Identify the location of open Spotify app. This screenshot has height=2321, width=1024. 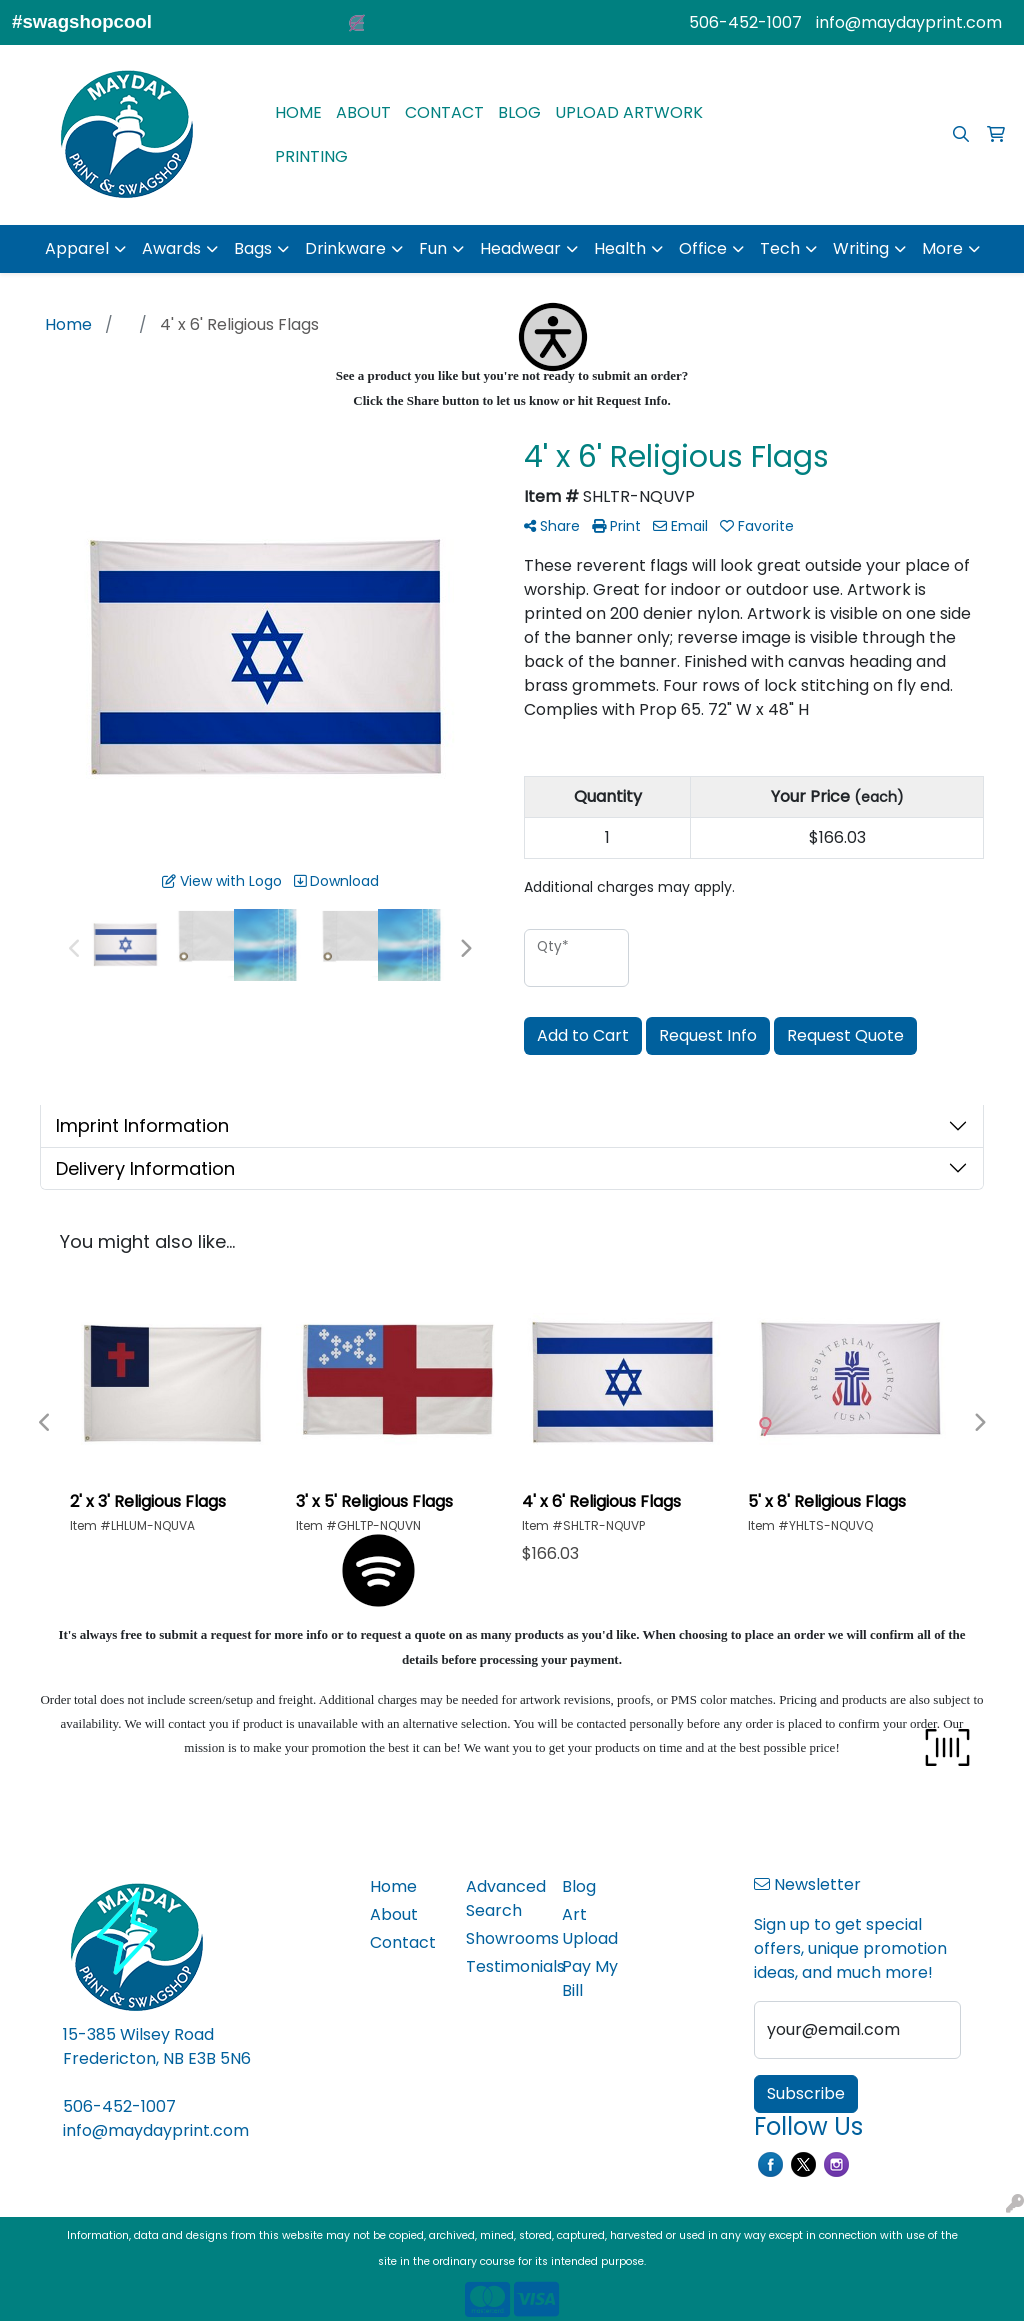
(378, 1570).